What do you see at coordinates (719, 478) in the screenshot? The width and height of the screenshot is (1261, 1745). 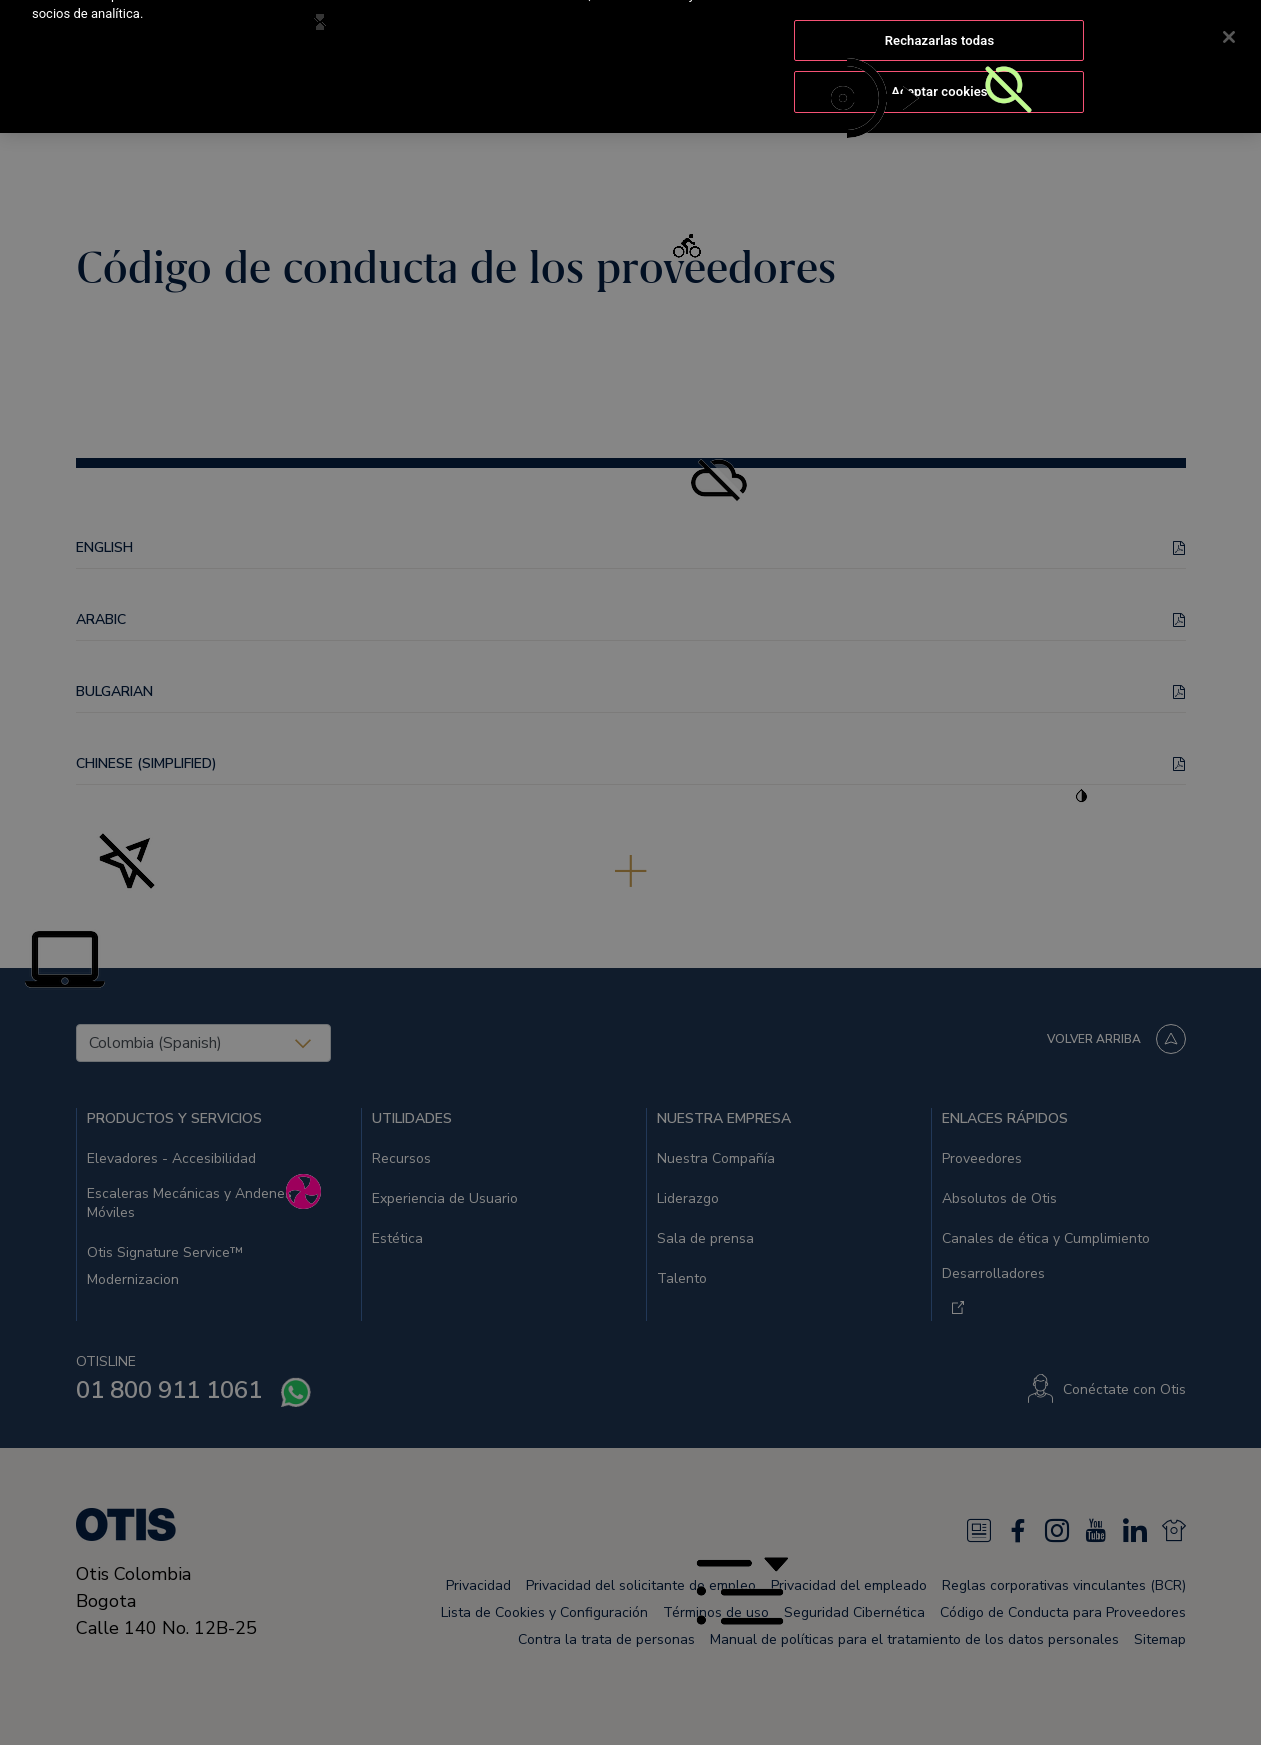 I see `indicates no cloud connection available` at bounding box center [719, 478].